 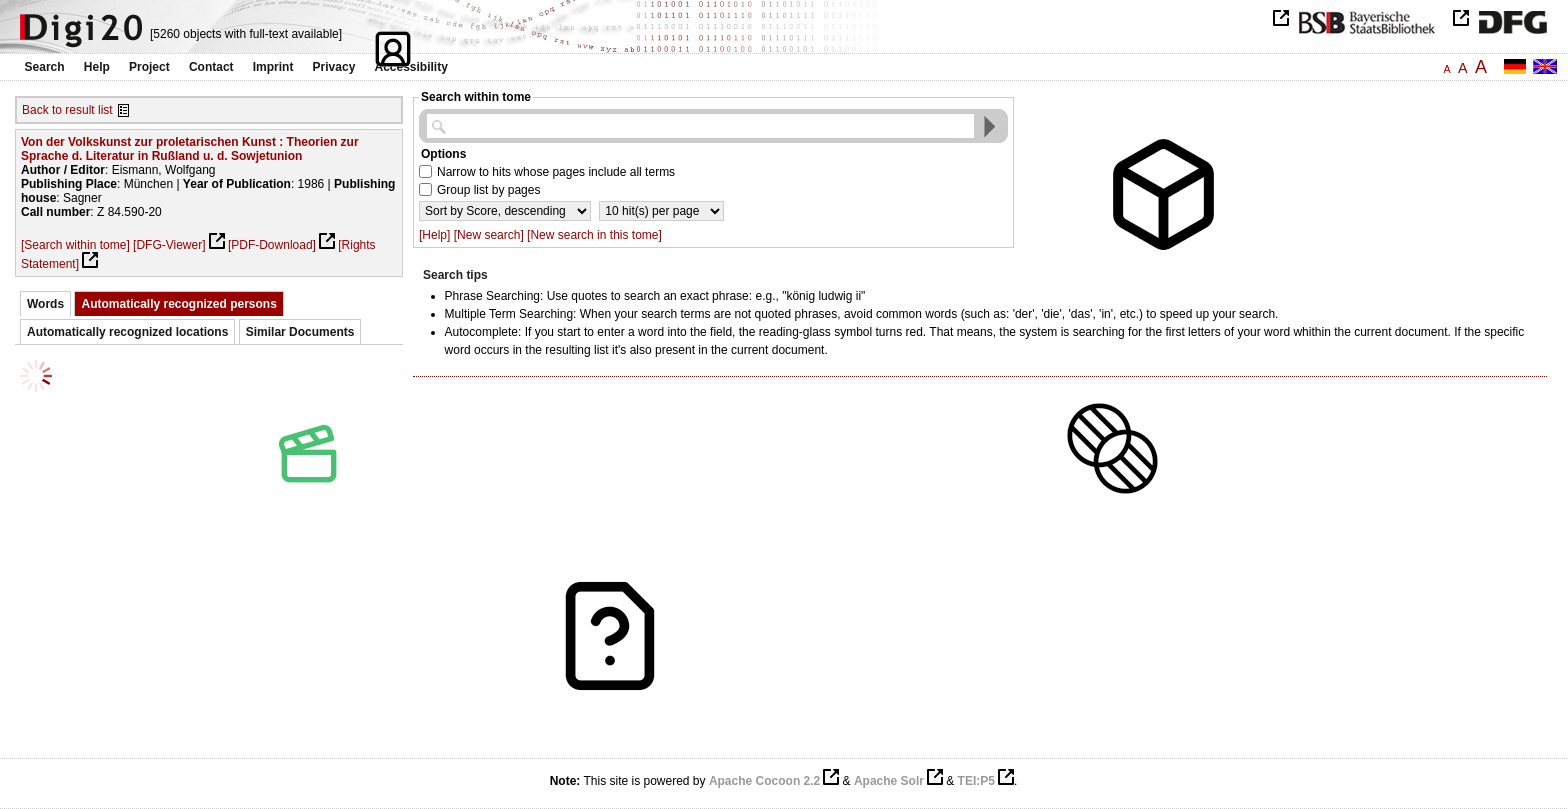 I want to click on view user profile, so click(x=393, y=49).